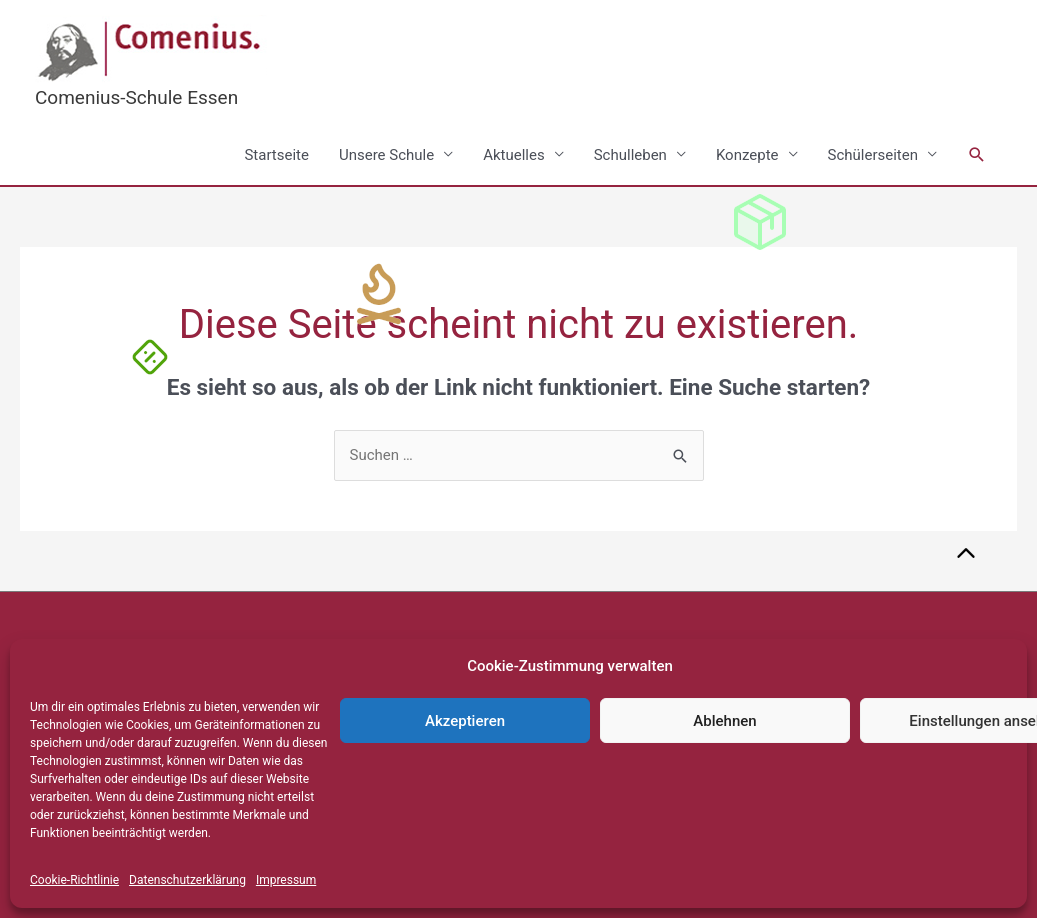 The image size is (1037, 918). What do you see at coordinates (379, 294) in the screenshot?
I see `start a campfire or outdoor activity mode` at bounding box center [379, 294].